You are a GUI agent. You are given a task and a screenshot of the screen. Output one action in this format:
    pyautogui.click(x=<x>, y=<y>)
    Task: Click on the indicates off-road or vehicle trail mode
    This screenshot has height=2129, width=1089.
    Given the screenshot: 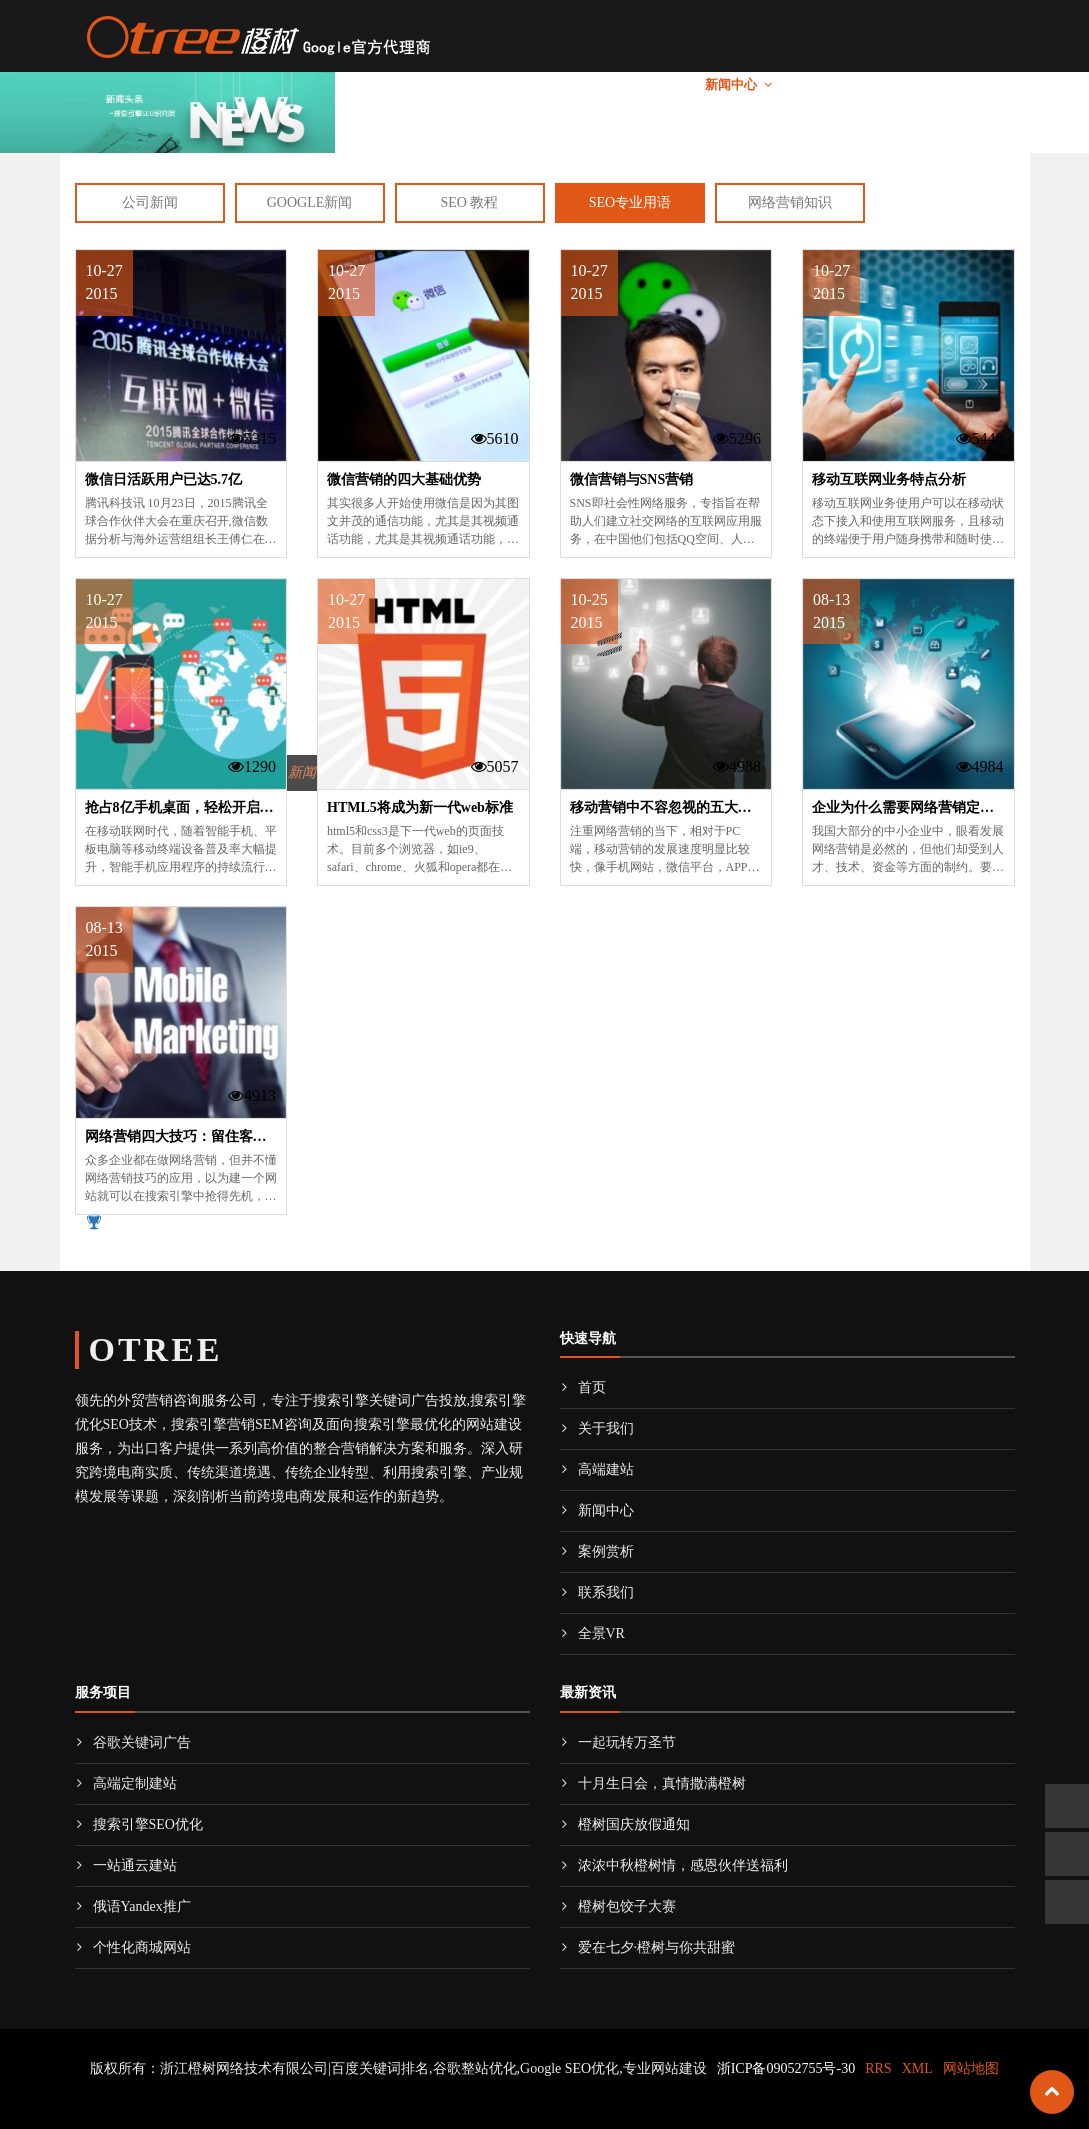 What is the action you would take?
    pyautogui.click(x=609, y=643)
    